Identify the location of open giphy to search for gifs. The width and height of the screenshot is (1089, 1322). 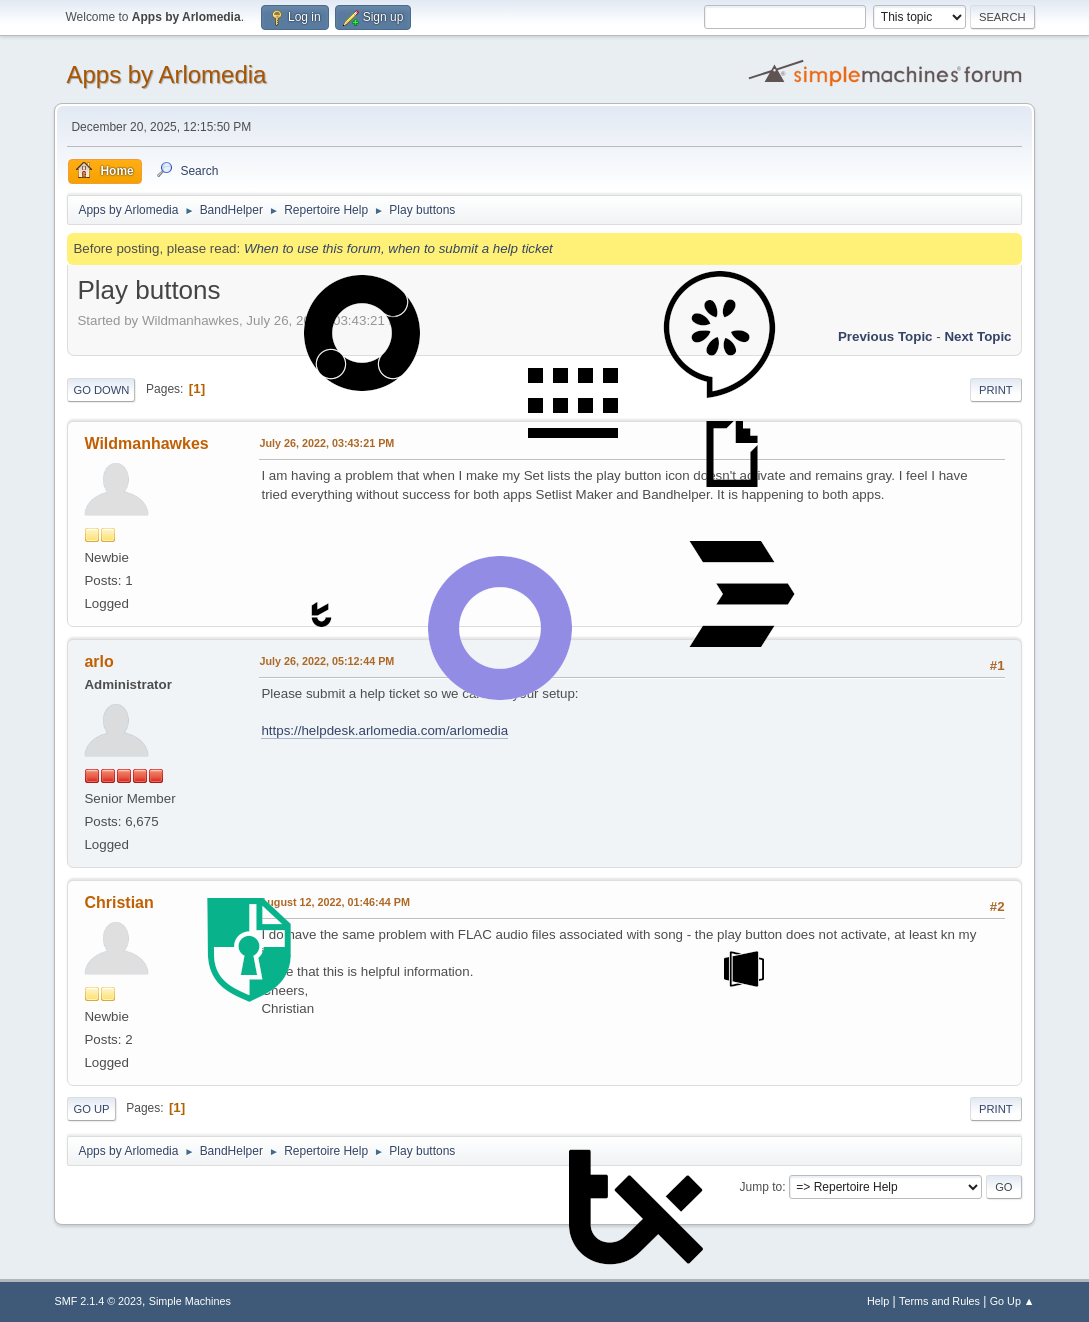
(732, 454).